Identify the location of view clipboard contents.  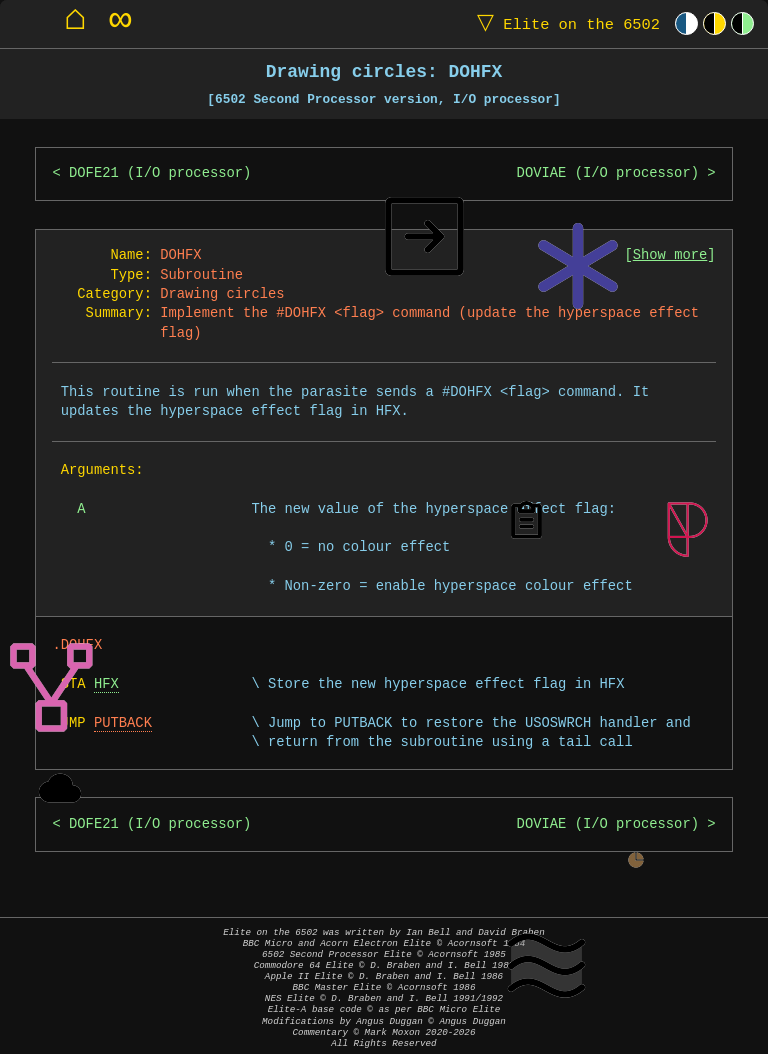
(526, 520).